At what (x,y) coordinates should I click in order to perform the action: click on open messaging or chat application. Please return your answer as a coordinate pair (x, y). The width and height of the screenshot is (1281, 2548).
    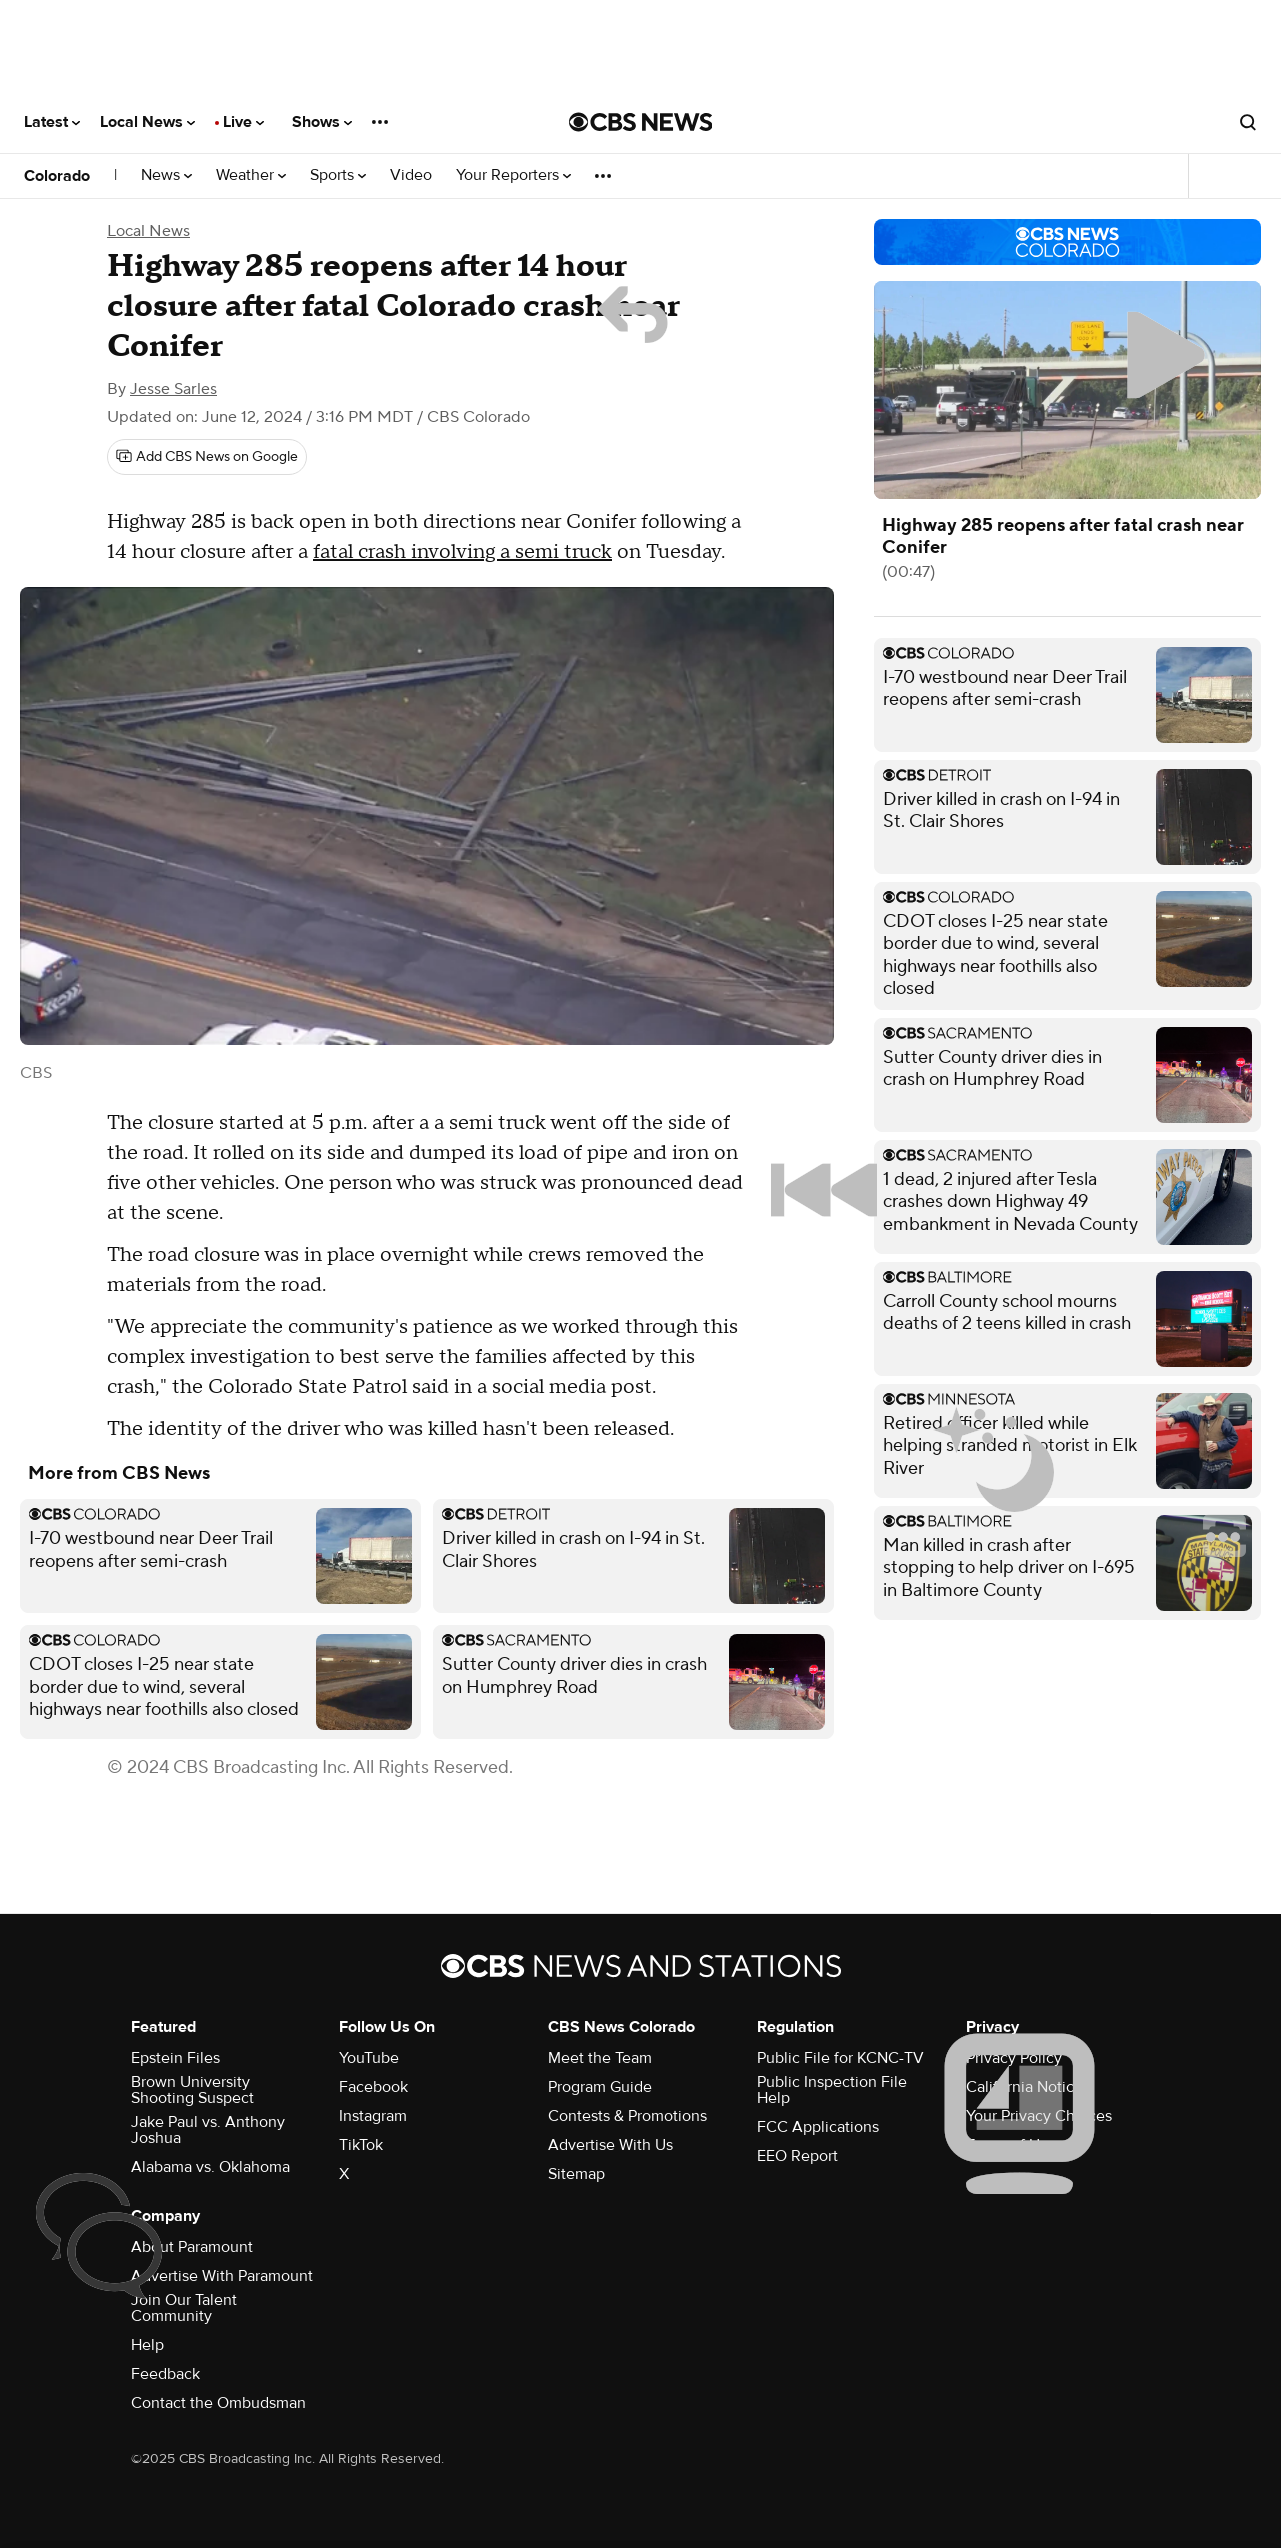
    Looking at the image, I should click on (99, 2236).